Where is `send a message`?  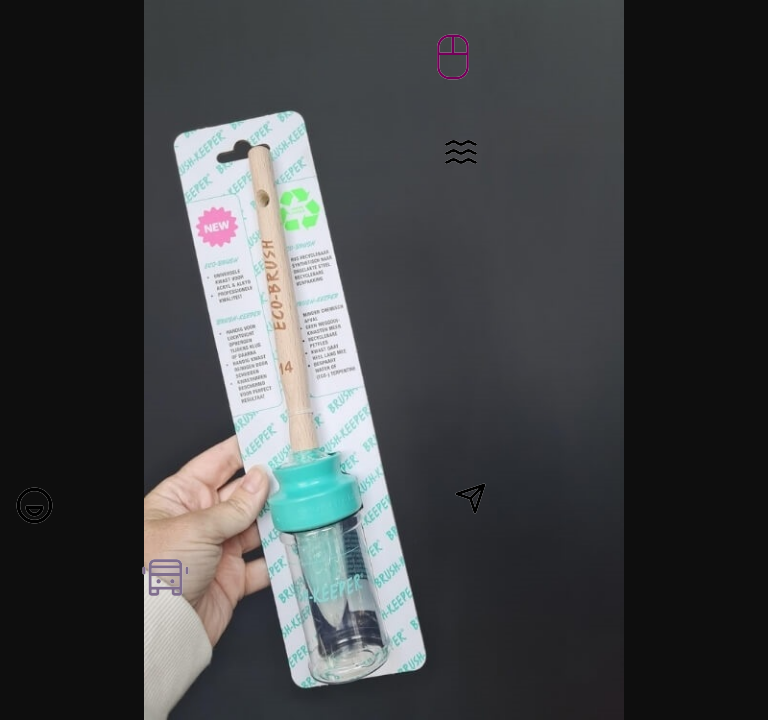 send a message is located at coordinates (472, 497).